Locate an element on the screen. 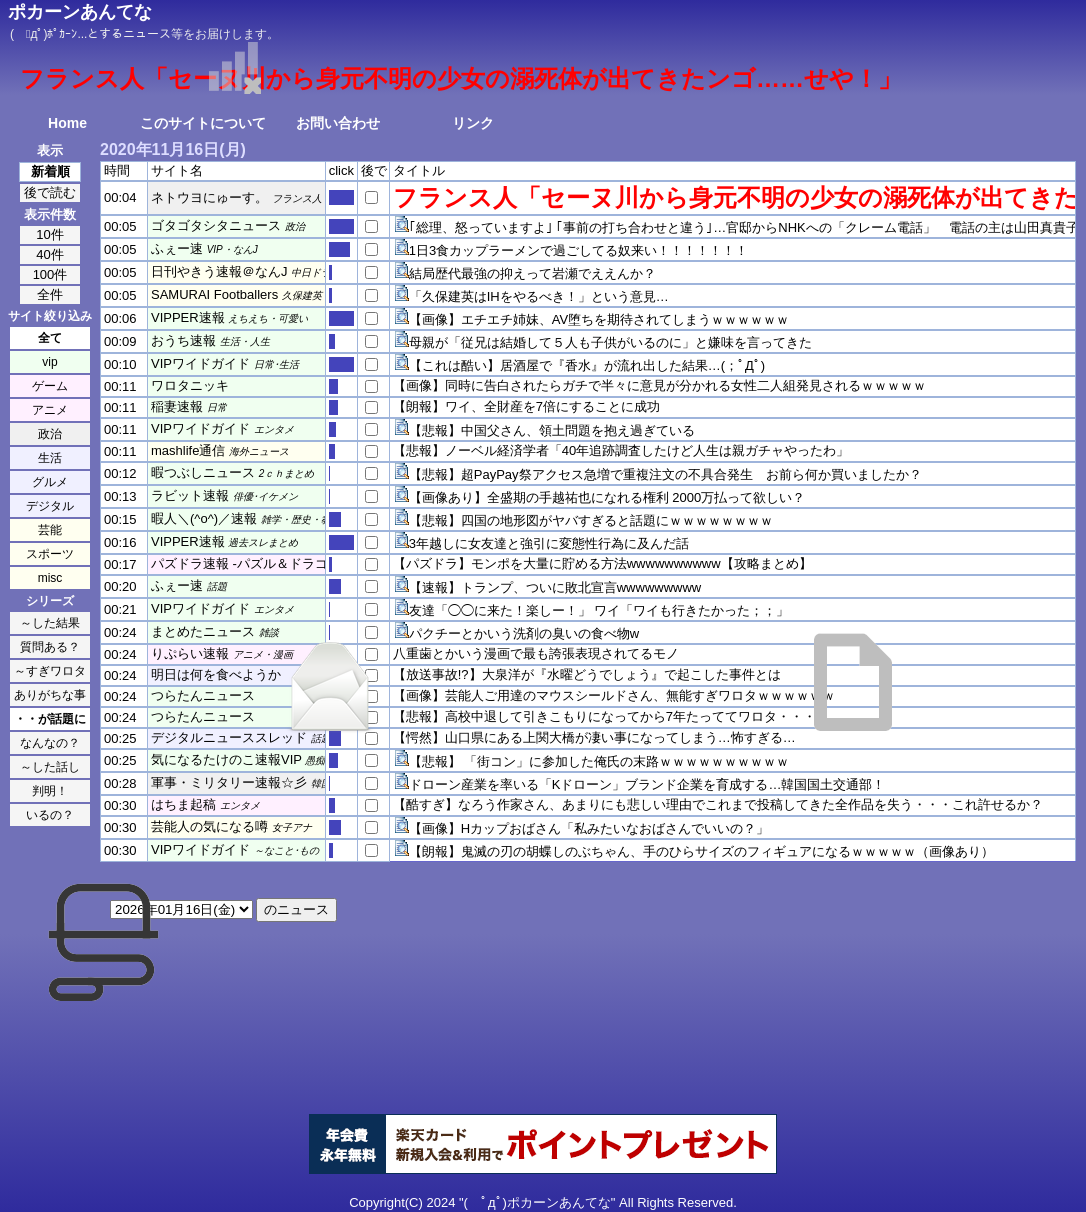  open the documents folder is located at coordinates (853, 679).